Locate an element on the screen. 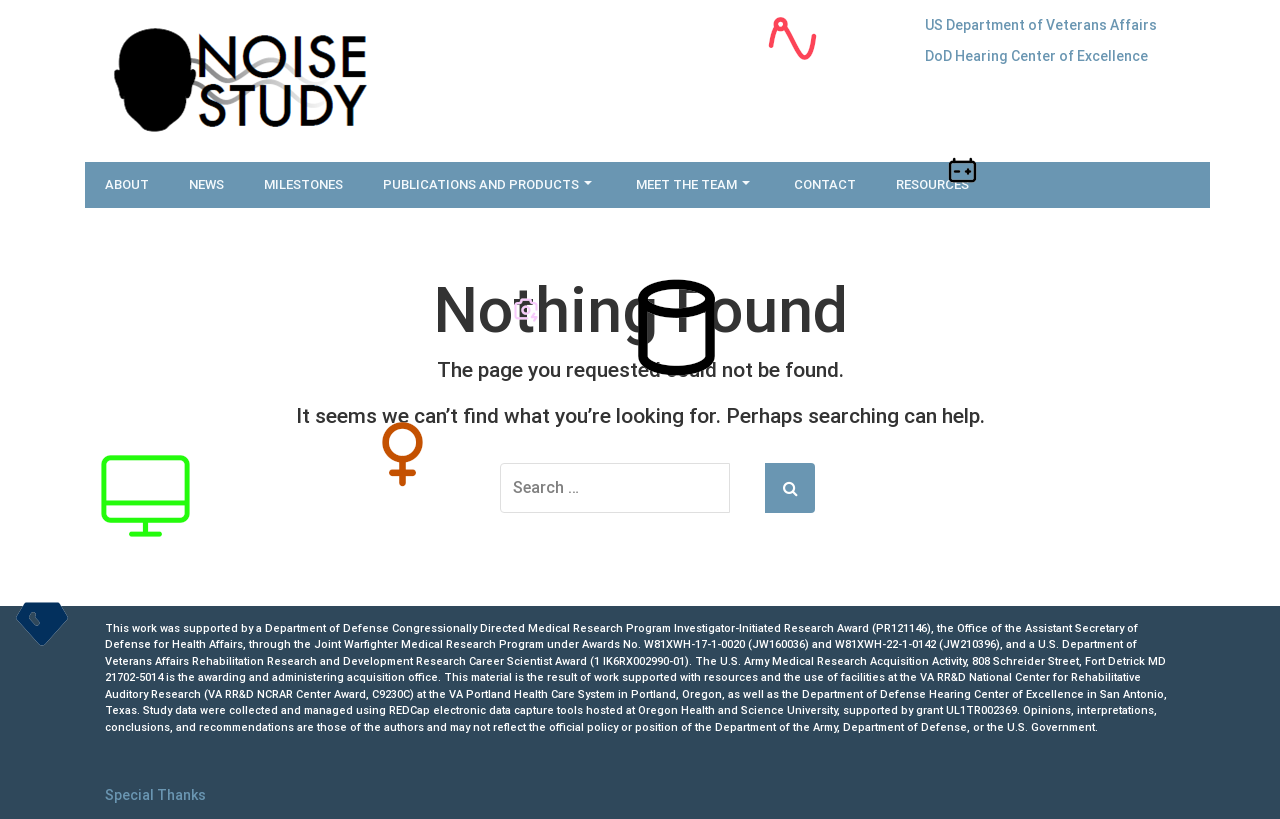  apply maximum function to selected values is located at coordinates (792, 38).